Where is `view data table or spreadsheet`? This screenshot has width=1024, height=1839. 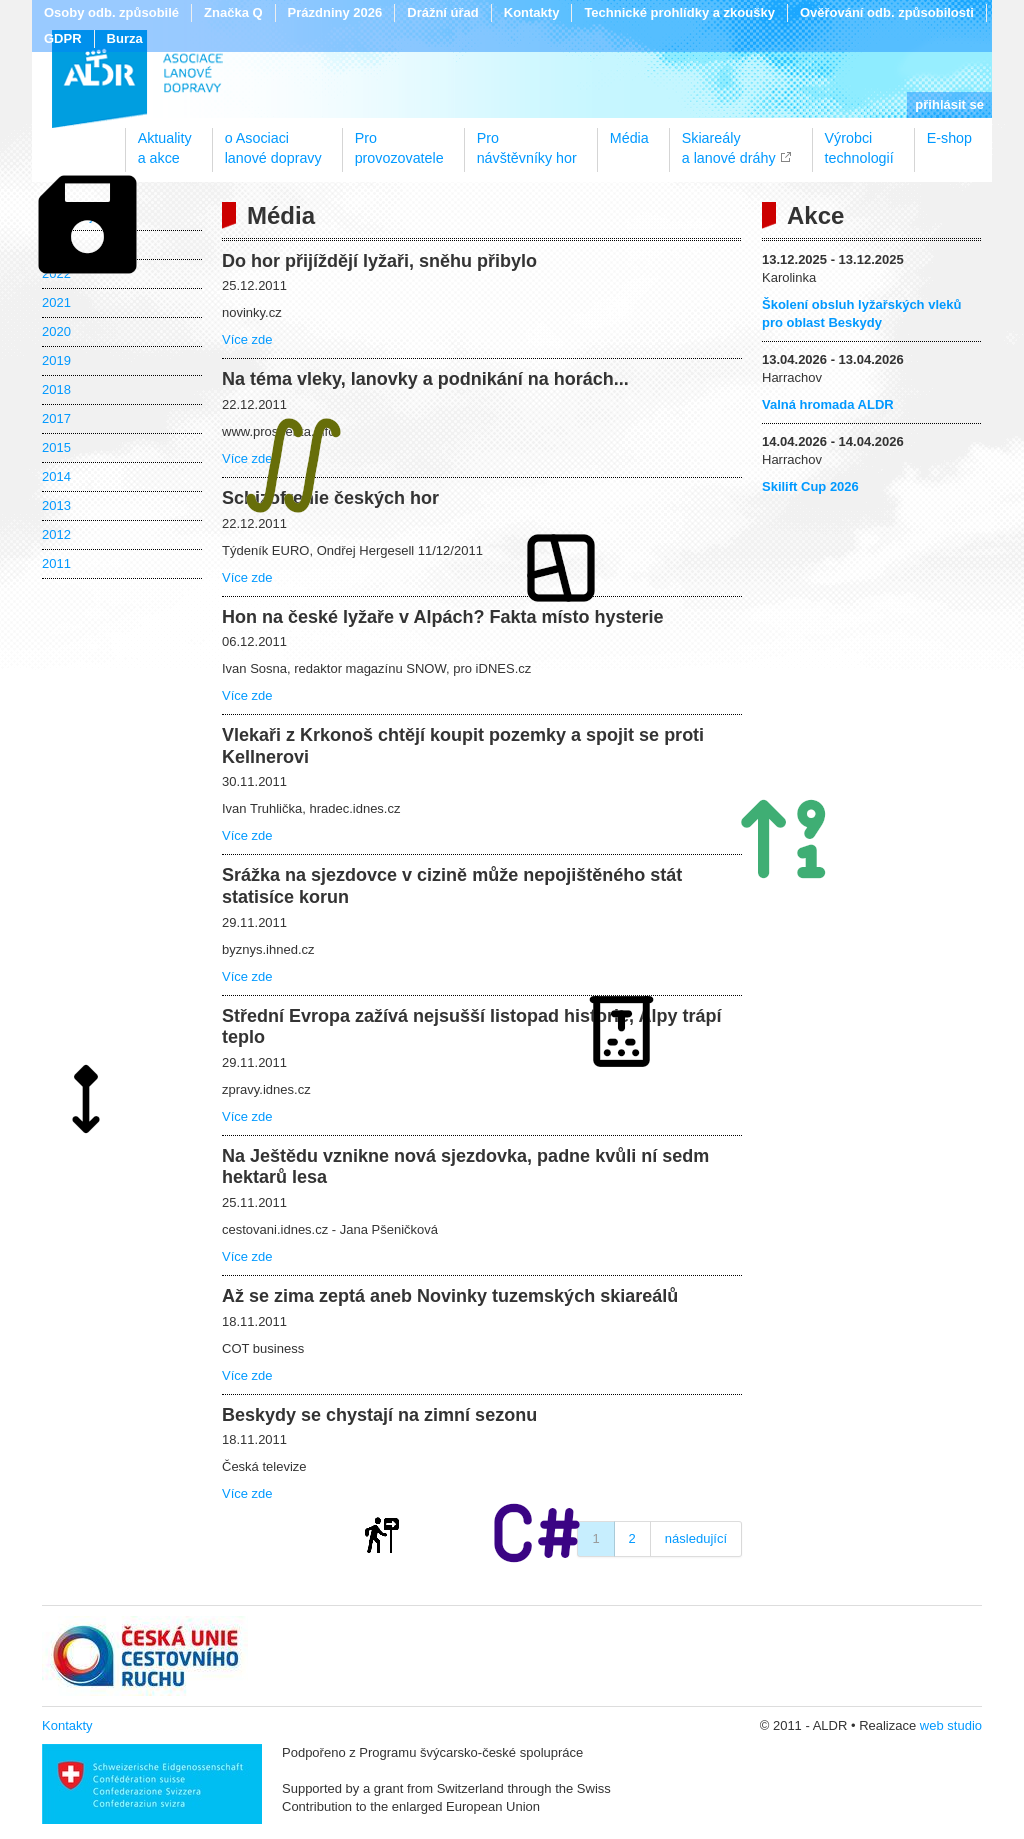
view data table or spreadsheet is located at coordinates (621, 1031).